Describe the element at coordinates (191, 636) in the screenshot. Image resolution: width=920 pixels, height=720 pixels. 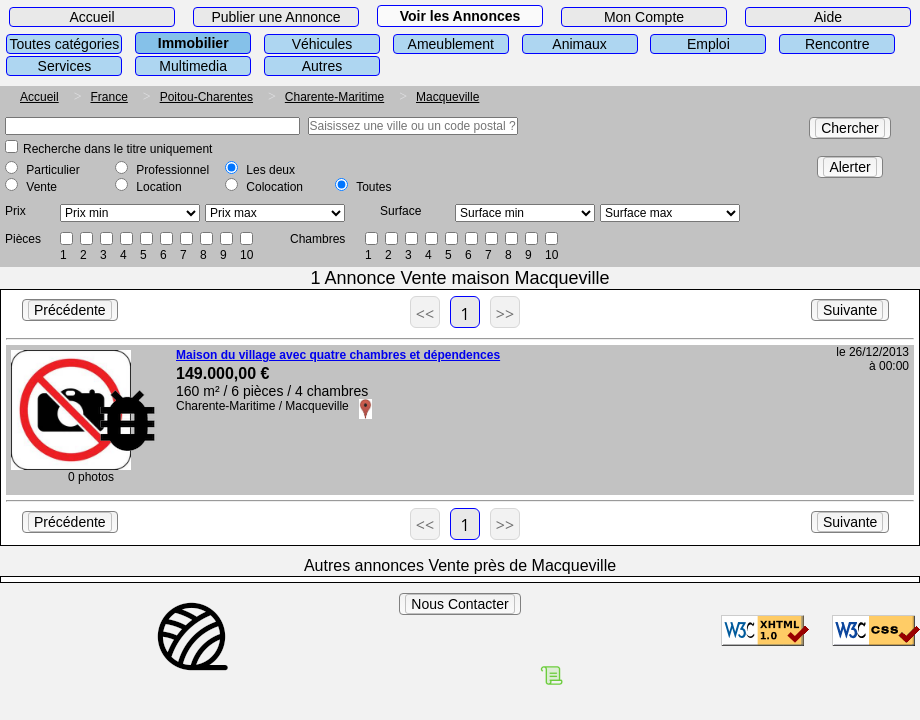
I see `access knitting or crafting projects` at that location.